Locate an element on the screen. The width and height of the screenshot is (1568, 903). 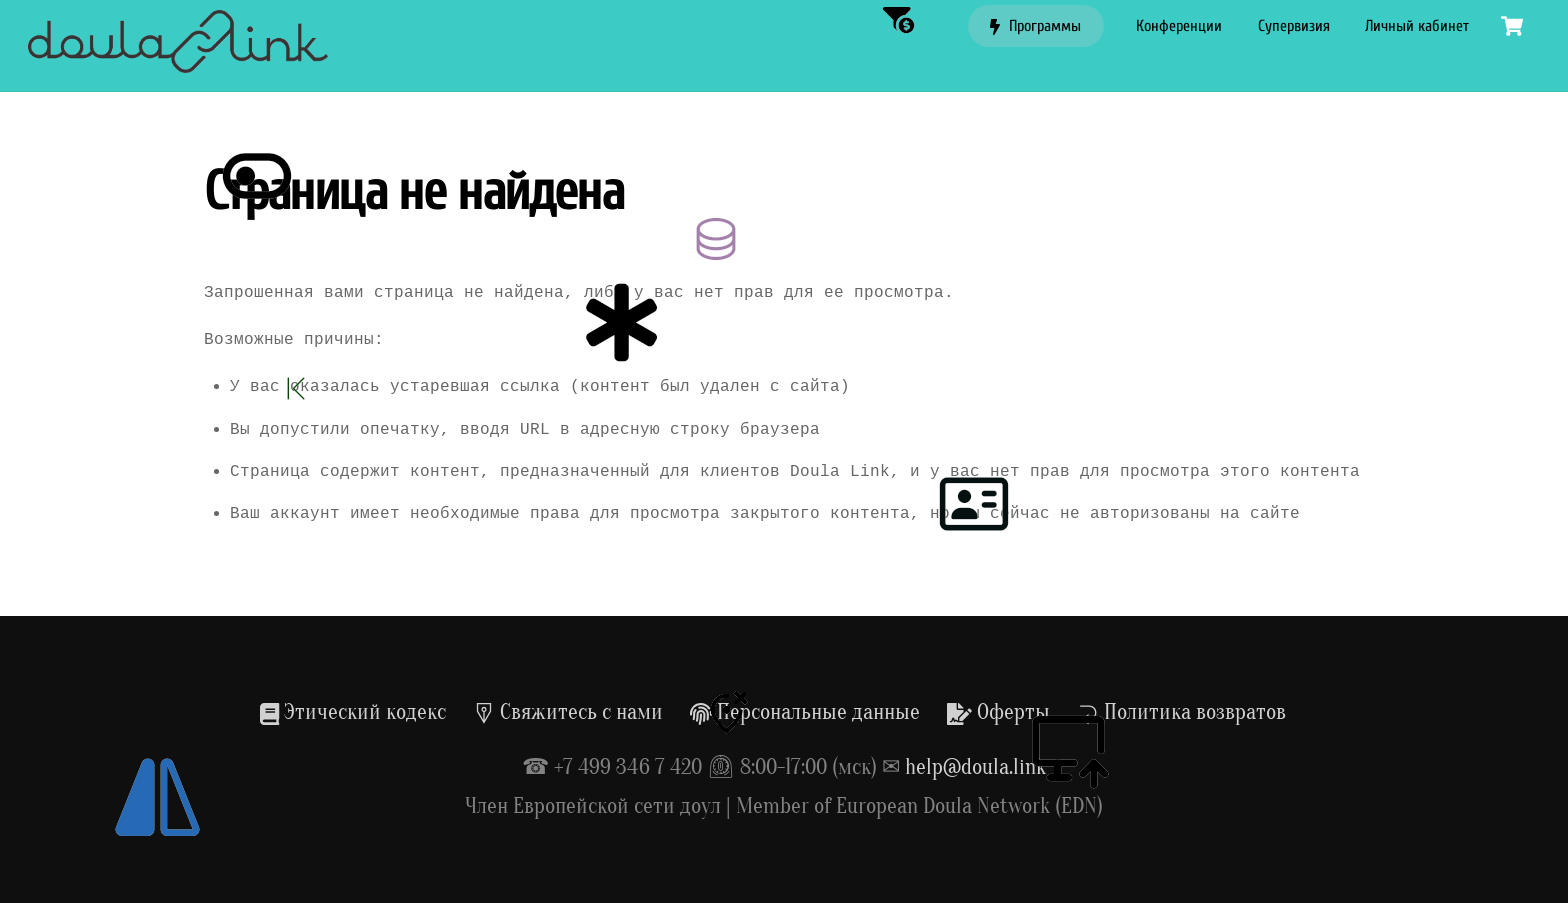
navigate to the first item or beginning is located at coordinates (295, 388).